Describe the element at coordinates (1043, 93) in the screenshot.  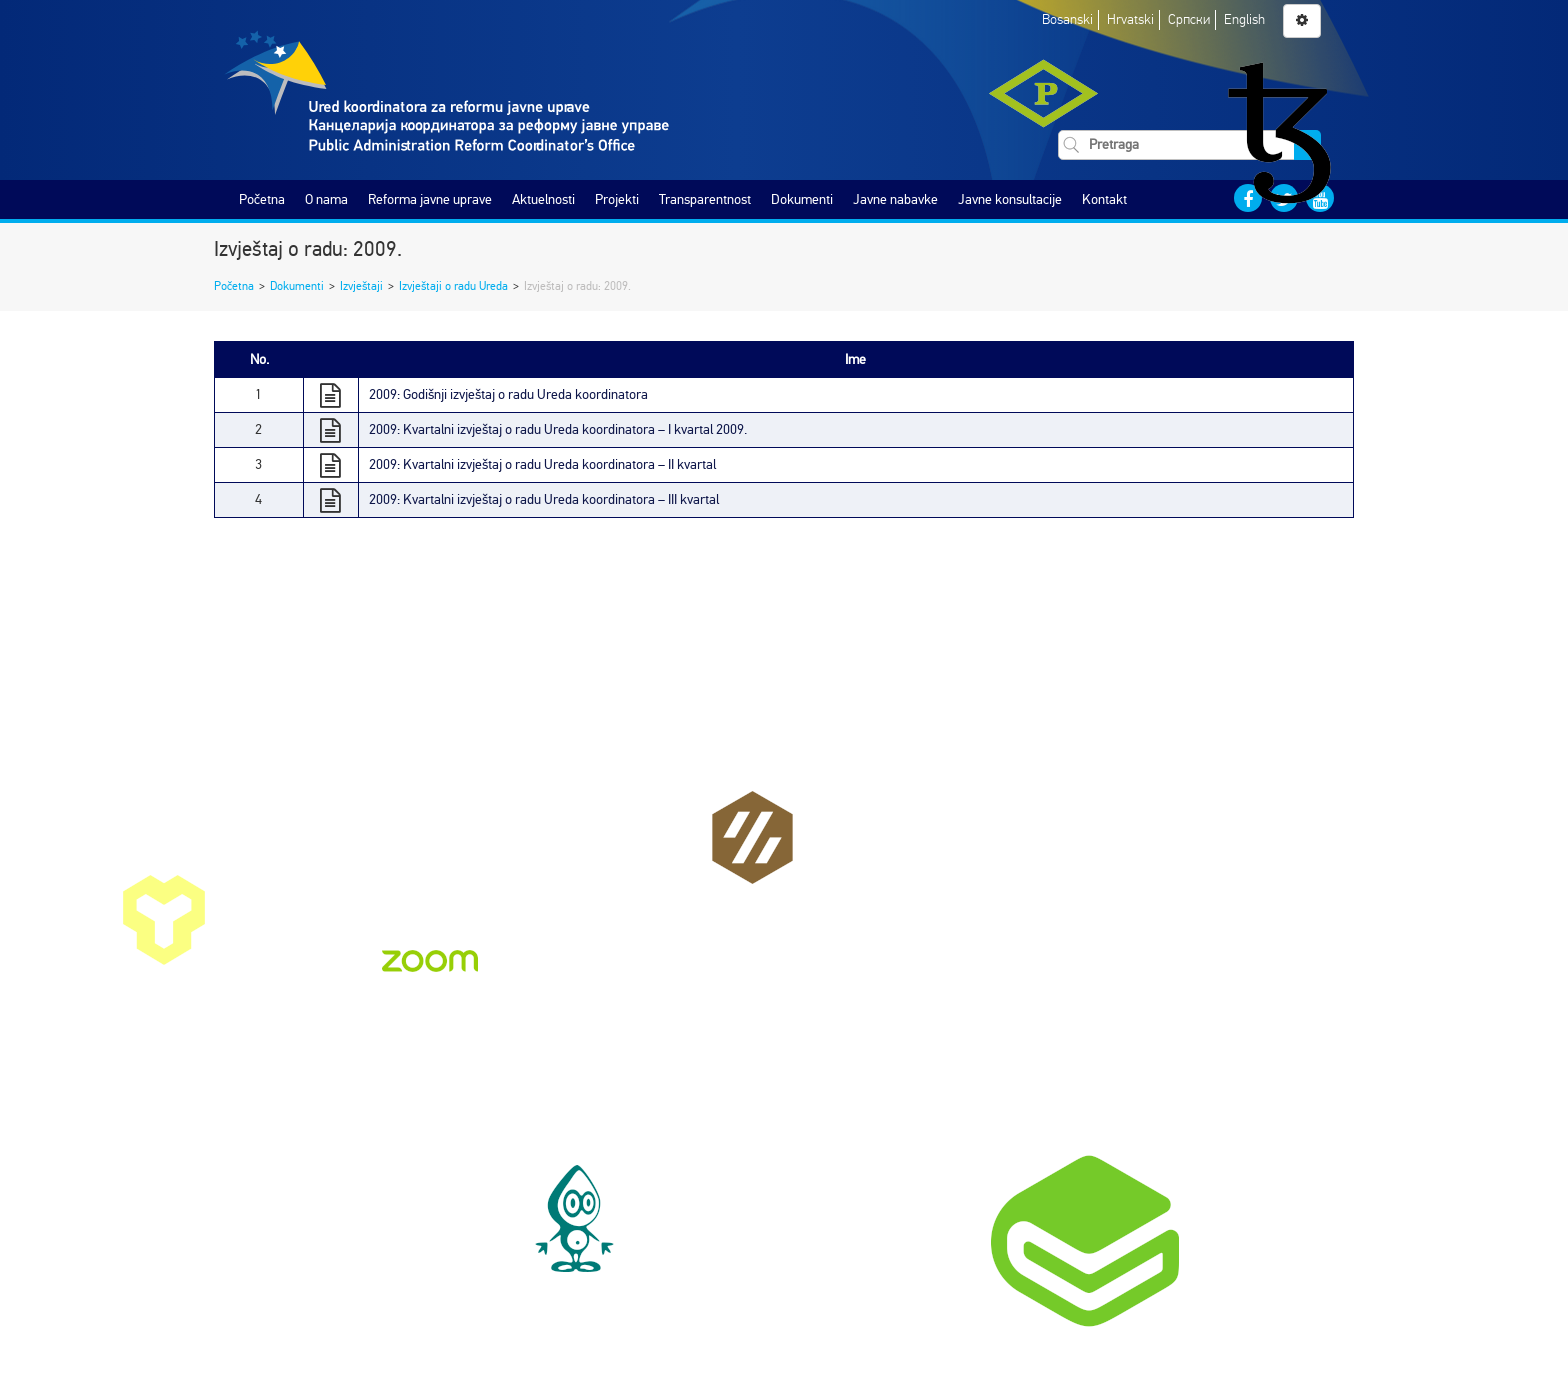
I see `powers brand logo` at that location.